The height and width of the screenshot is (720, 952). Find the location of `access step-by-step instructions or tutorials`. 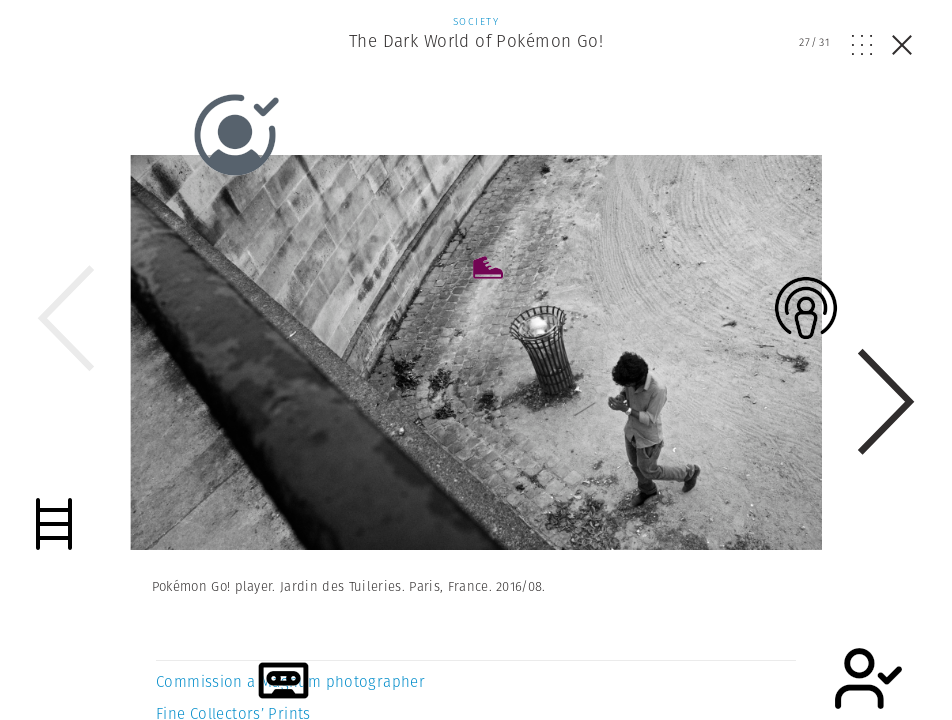

access step-by-step instructions or tutorials is located at coordinates (54, 524).